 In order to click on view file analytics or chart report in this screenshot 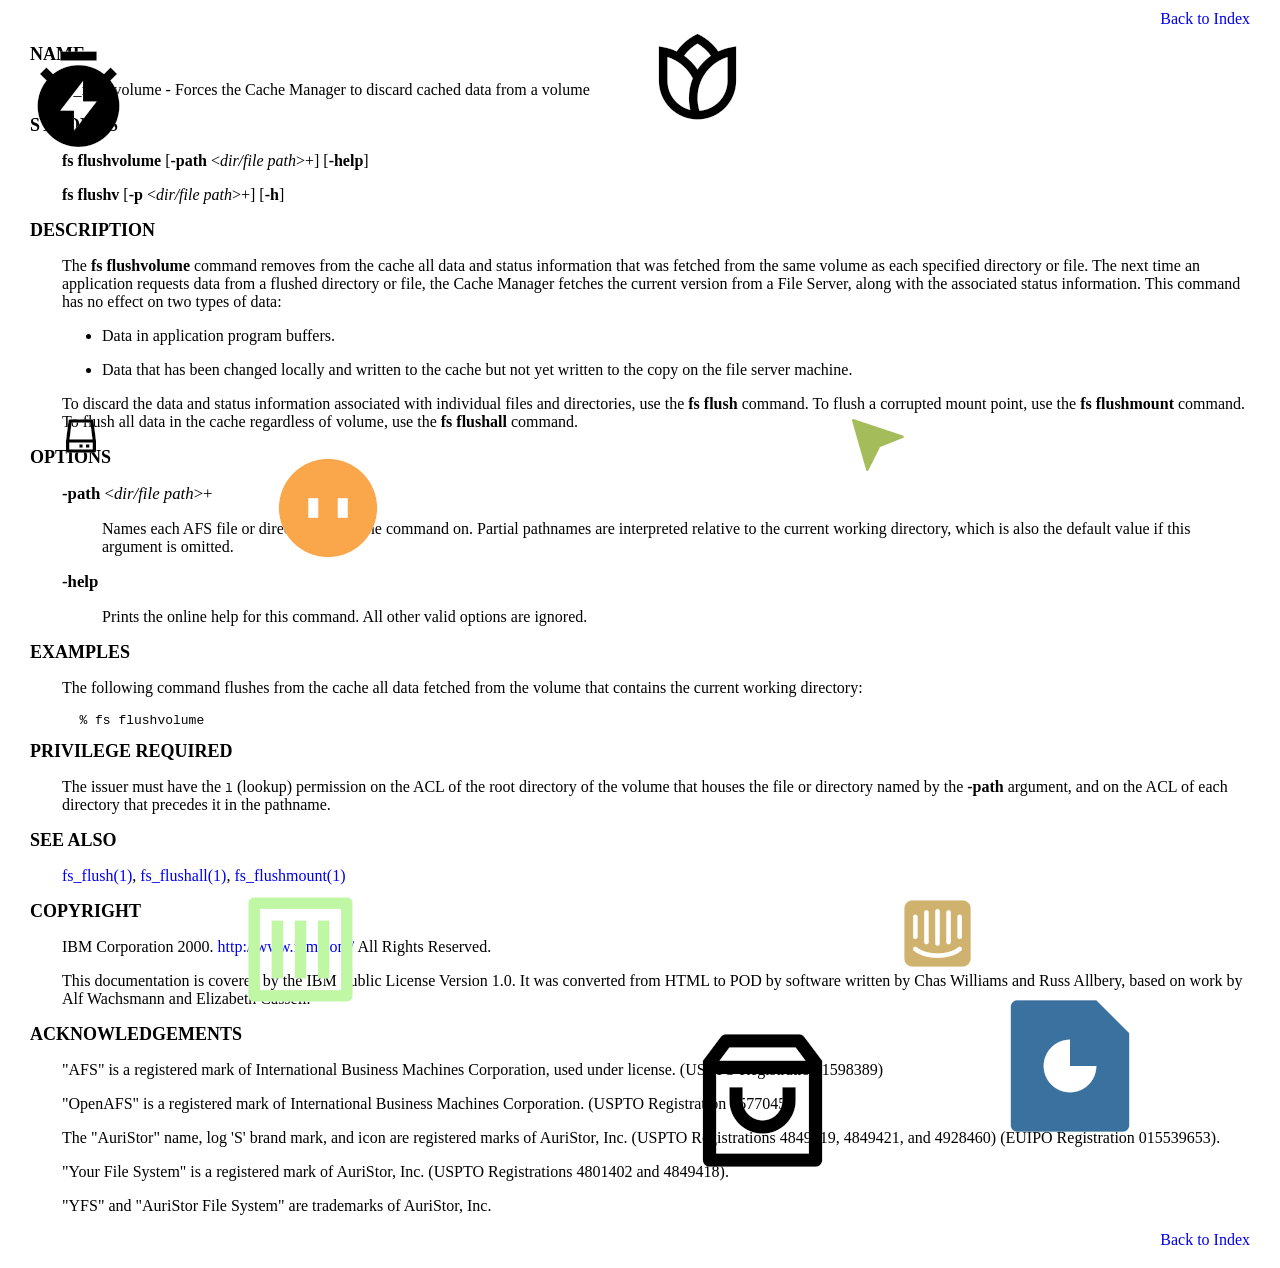, I will do `click(1070, 1066)`.